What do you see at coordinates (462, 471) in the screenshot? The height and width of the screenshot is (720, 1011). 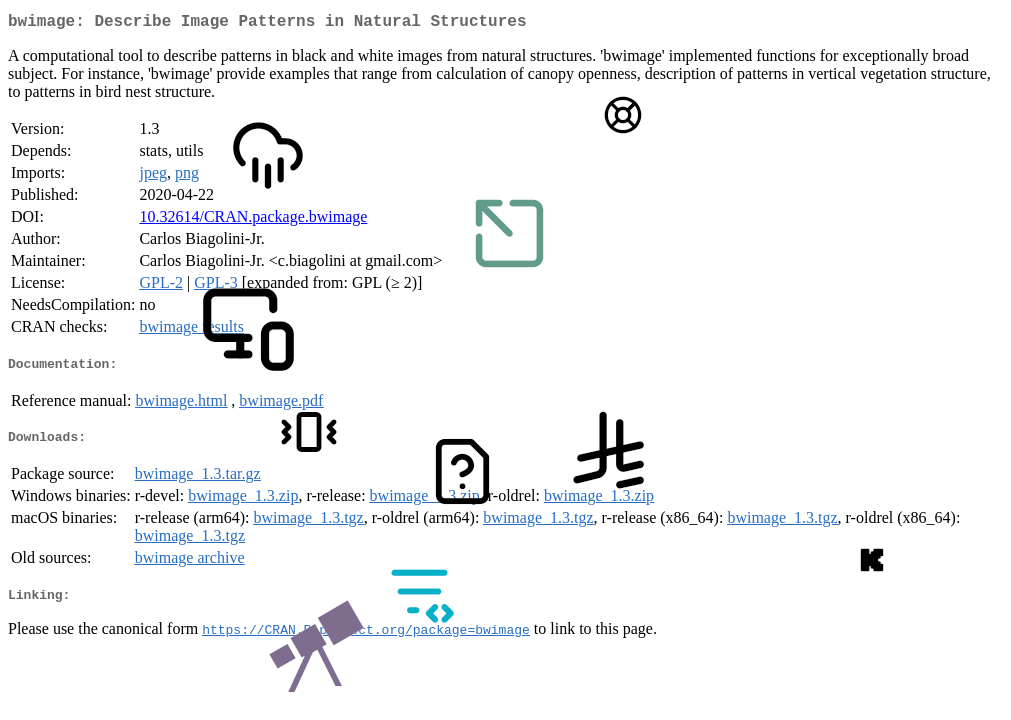 I see `unknown or unrecognized file type` at bounding box center [462, 471].